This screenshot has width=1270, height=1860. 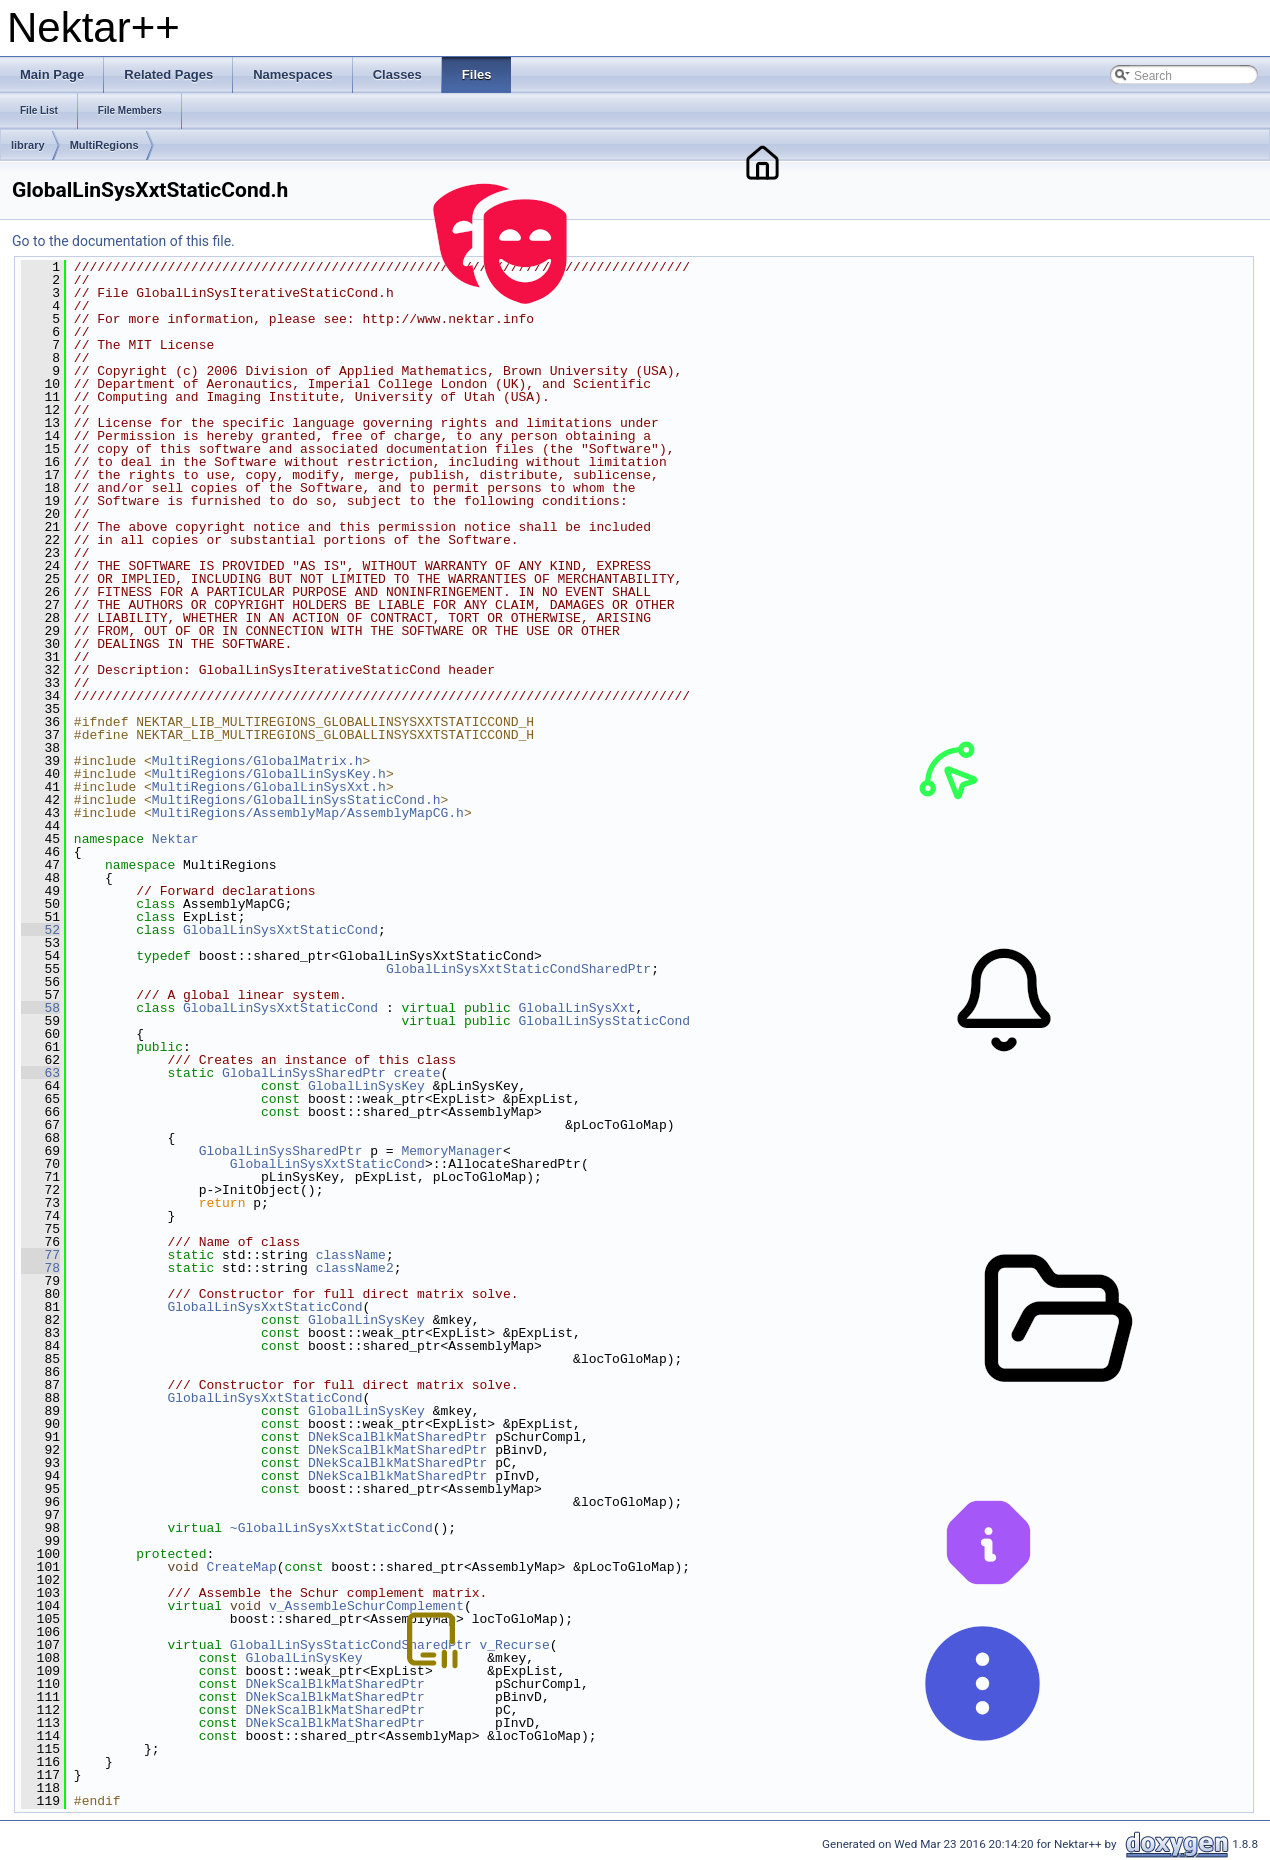 What do you see at coordinates (762, 163) in the screenshot?
I see `navigate to home screen` at bounding box center [762, 163].